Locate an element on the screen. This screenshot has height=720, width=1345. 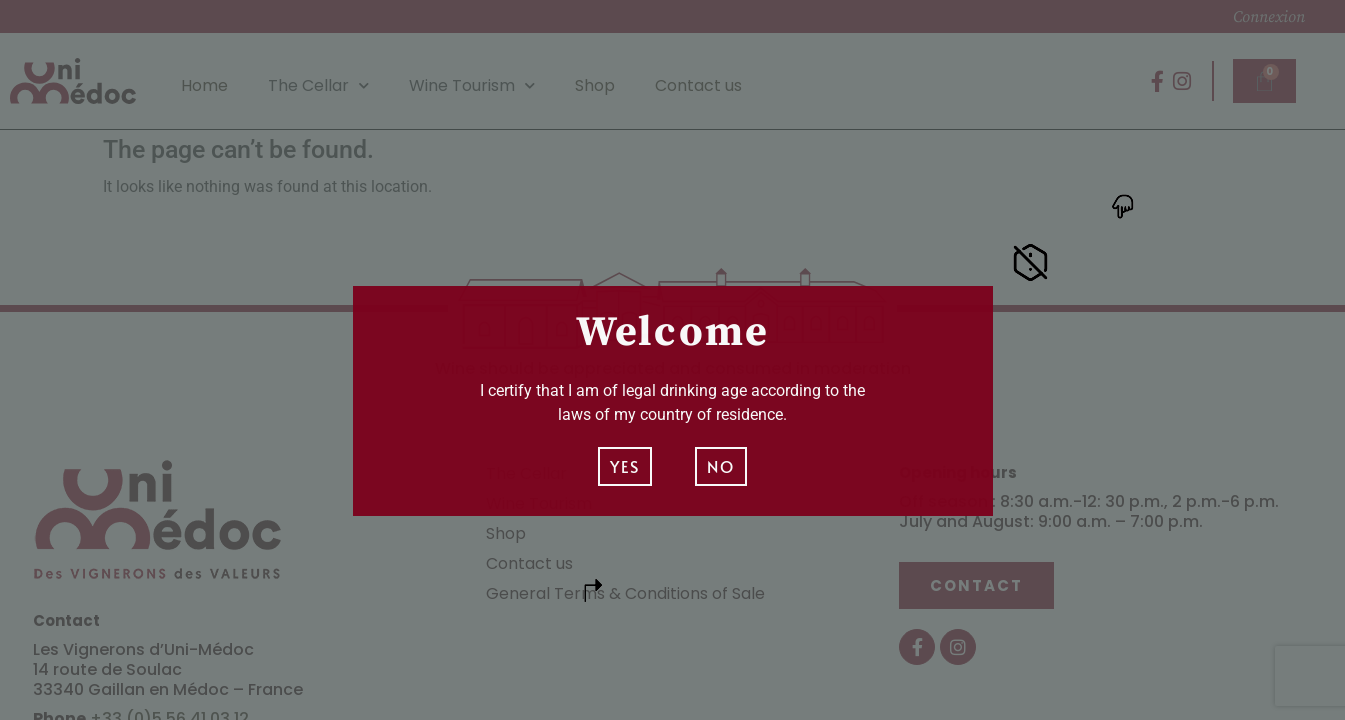
dismiss or disable alert notifications is located at coordinates (1030, 262).